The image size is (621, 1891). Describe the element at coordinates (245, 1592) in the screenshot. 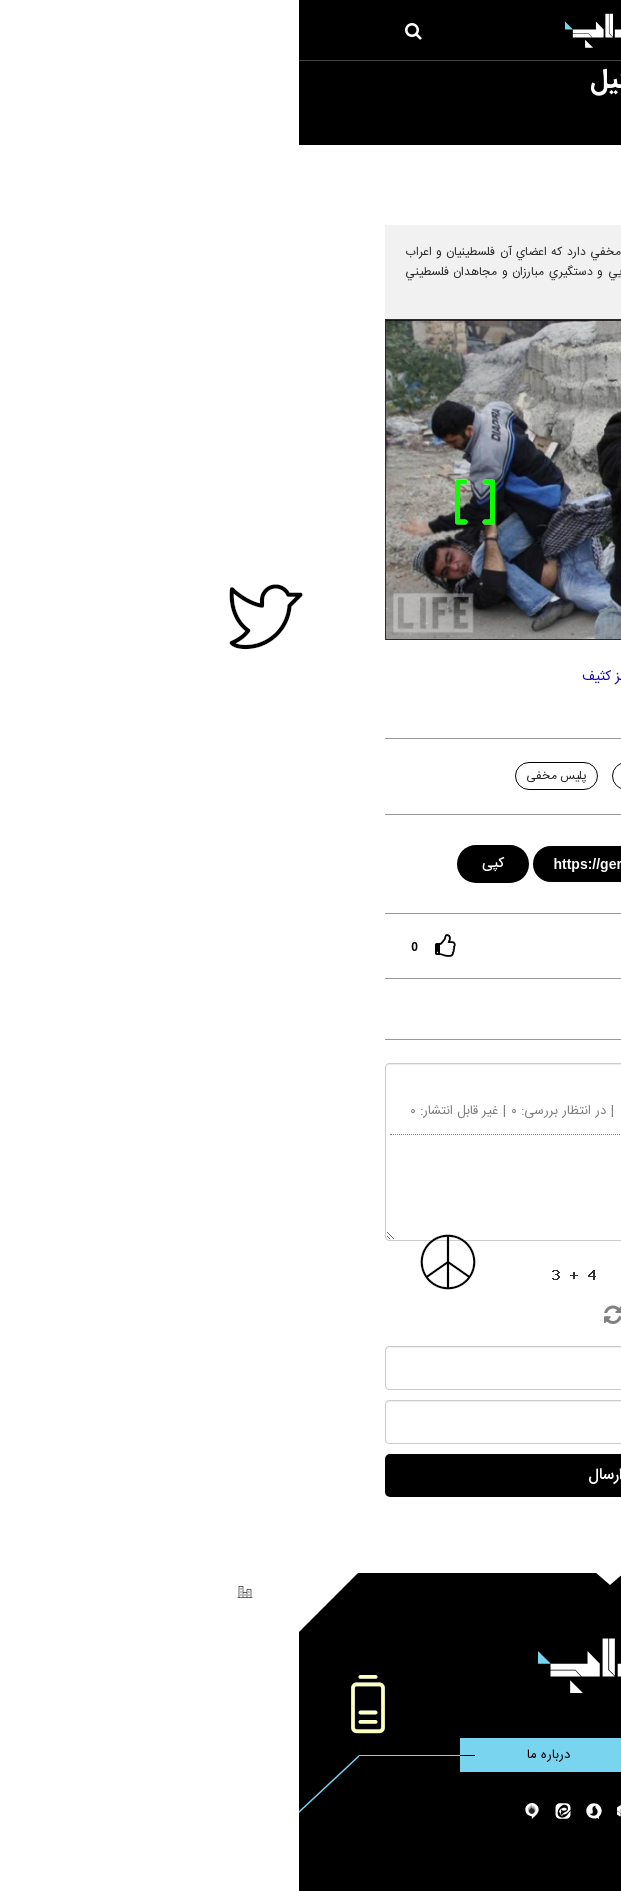

I see `view city or urban locations` at that location.